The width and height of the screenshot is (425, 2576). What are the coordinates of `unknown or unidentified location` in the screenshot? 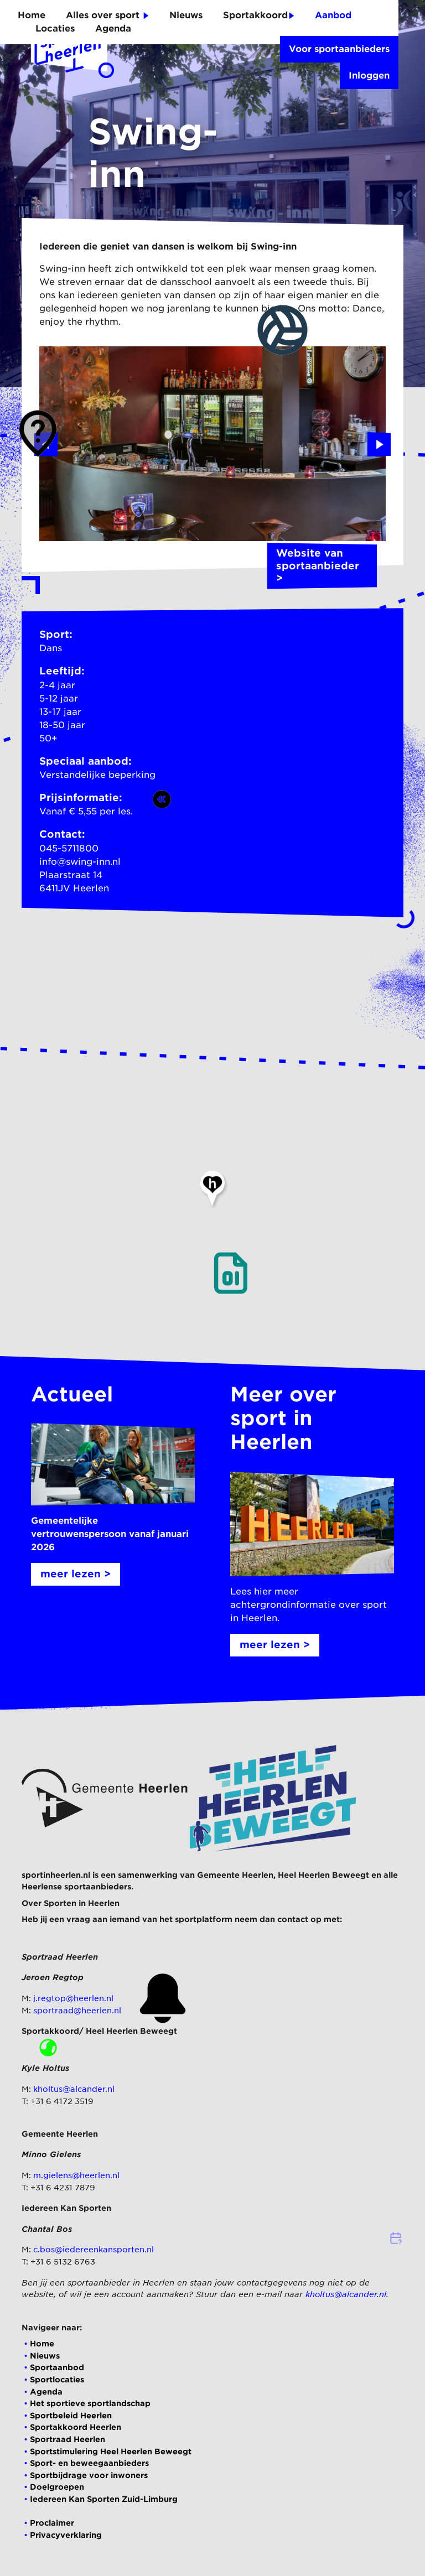 It's located at (38, 433).